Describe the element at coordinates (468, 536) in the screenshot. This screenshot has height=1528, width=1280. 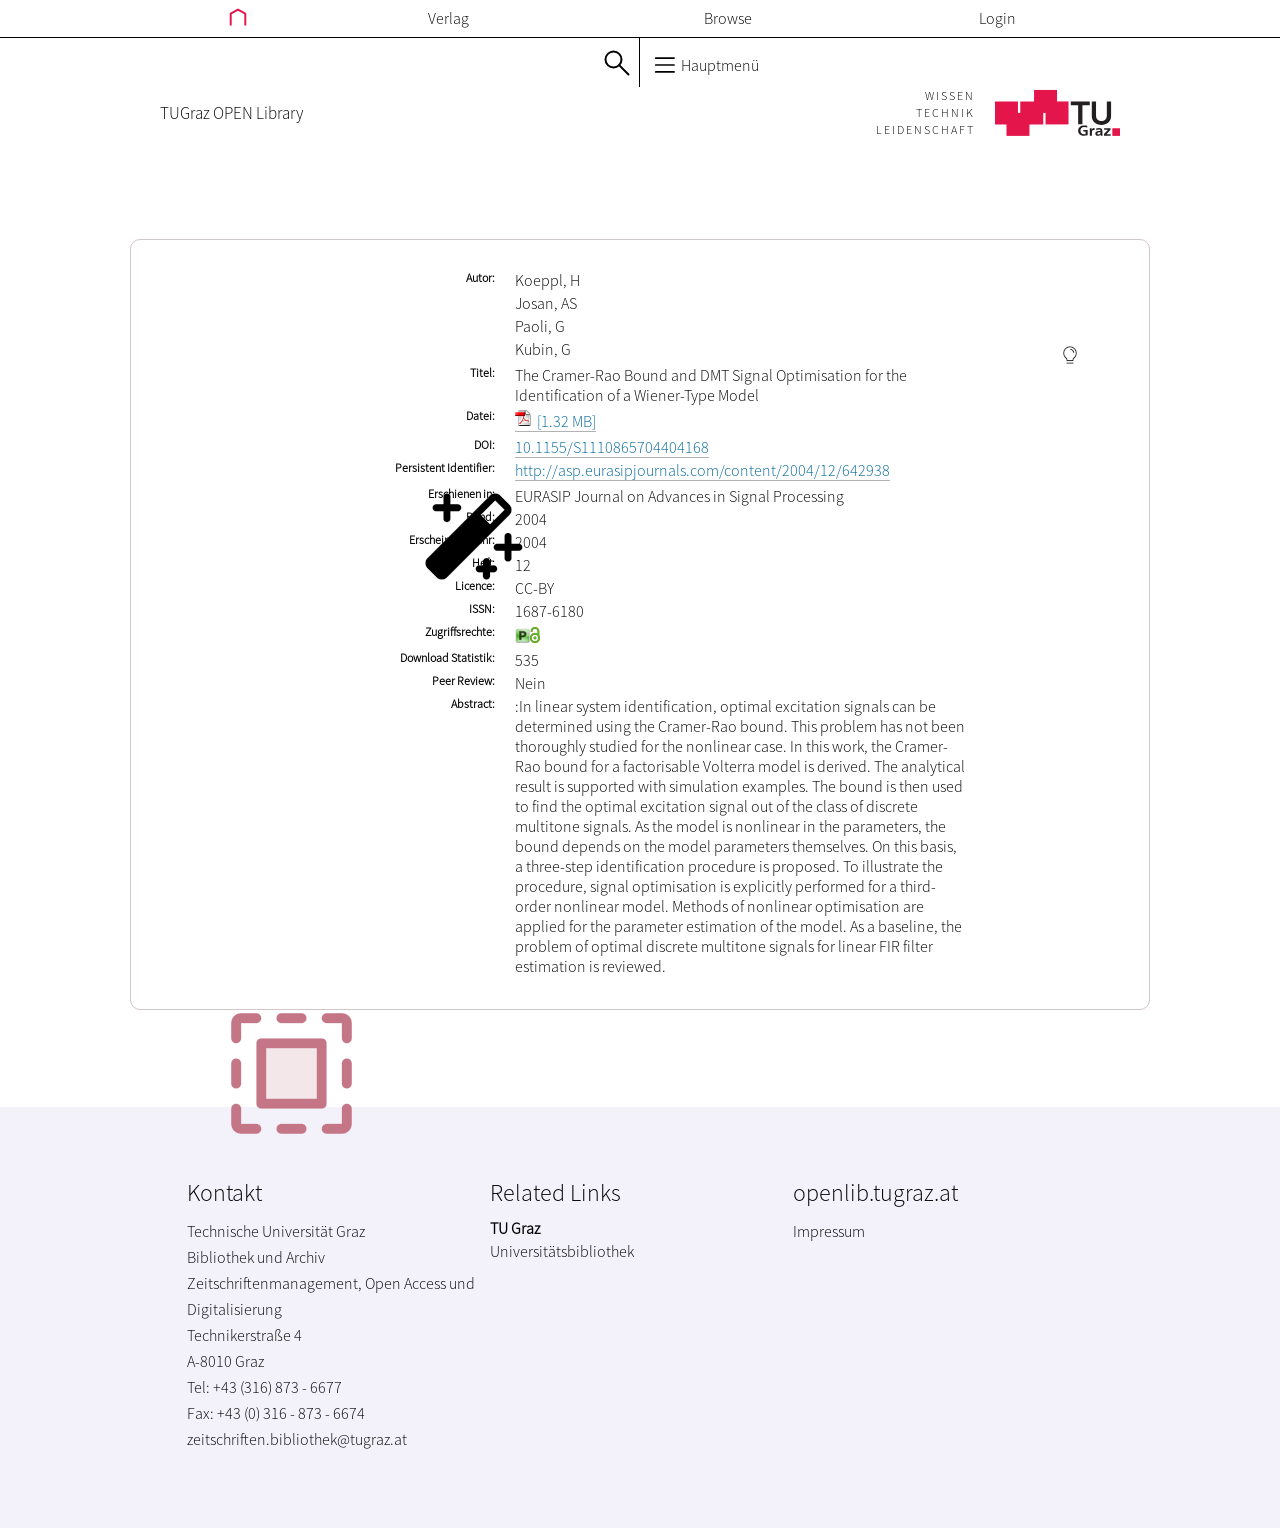
I see `apply automatic enhancements or effects` at that location.